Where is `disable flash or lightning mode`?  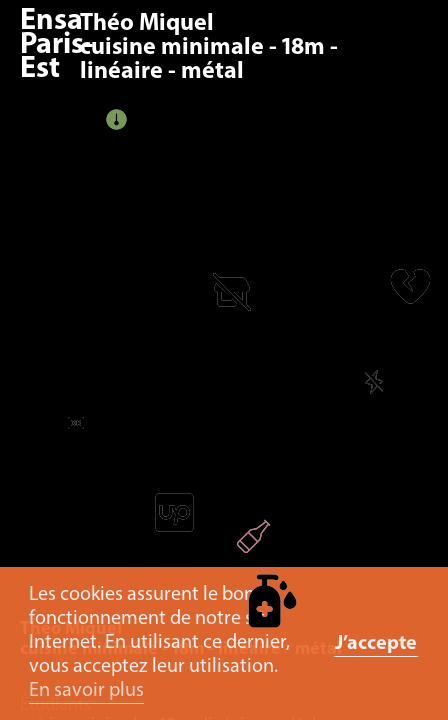 disable flash or lightning mode is located at coordinates (374, 382).